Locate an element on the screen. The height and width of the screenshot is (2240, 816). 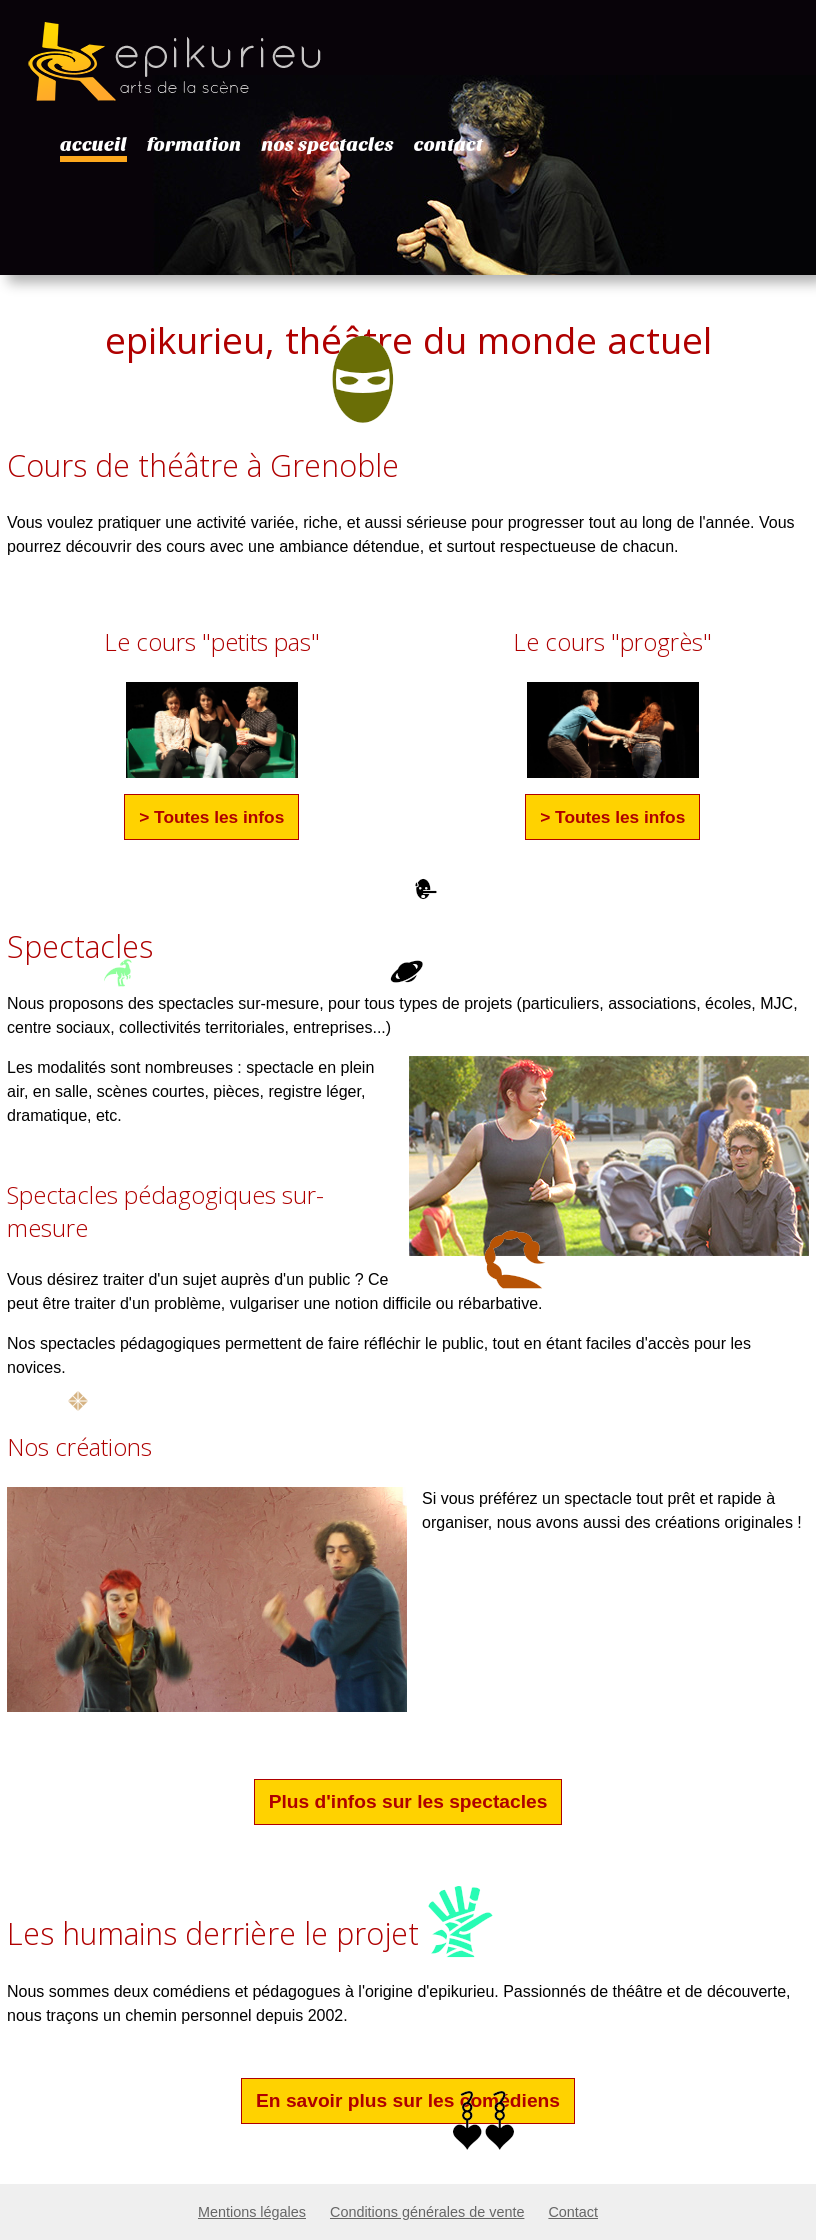
browse heart-shaped earrings in jewelry collection is located at coordinates (483, 2120).